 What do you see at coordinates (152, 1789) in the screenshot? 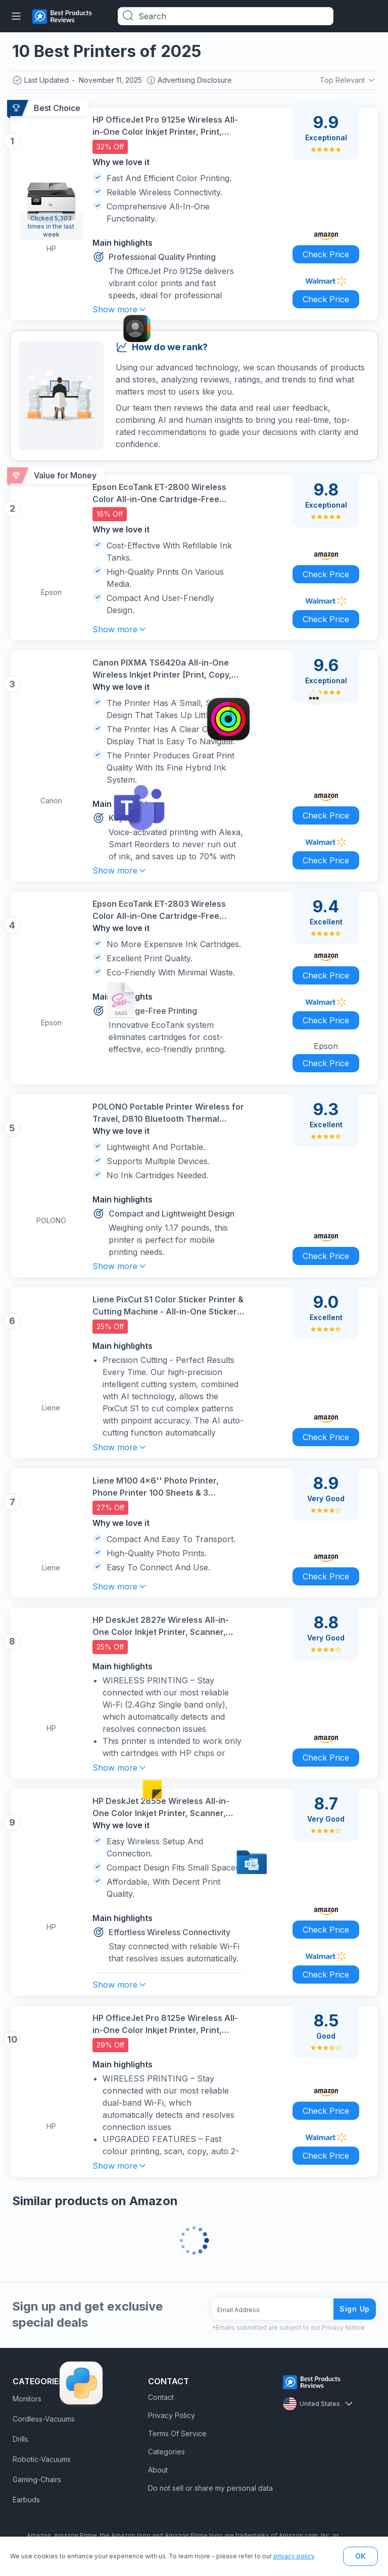
I see `open sticky notes app` at bounding box center [152, 1789].